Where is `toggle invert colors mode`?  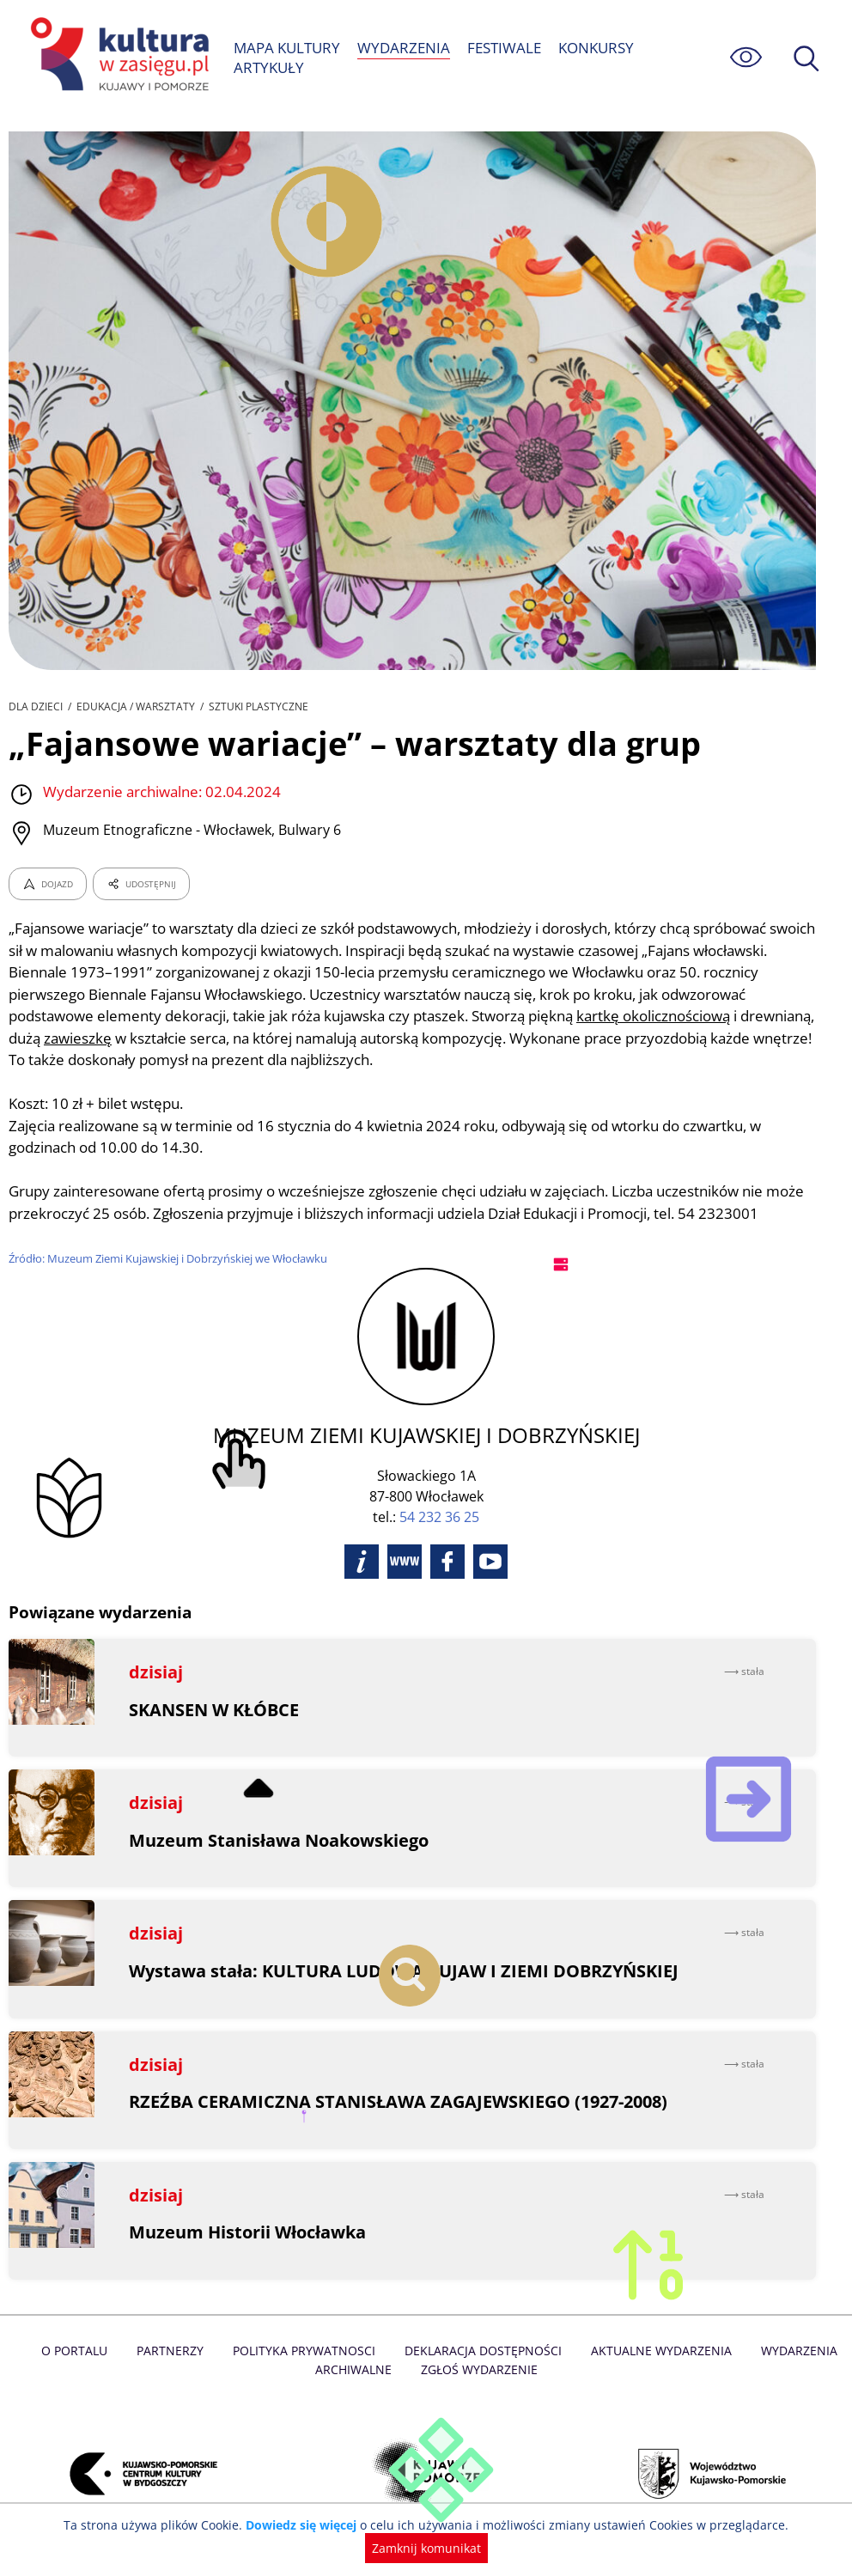 toggle invert colors mode is located at coordinates (326, 222).